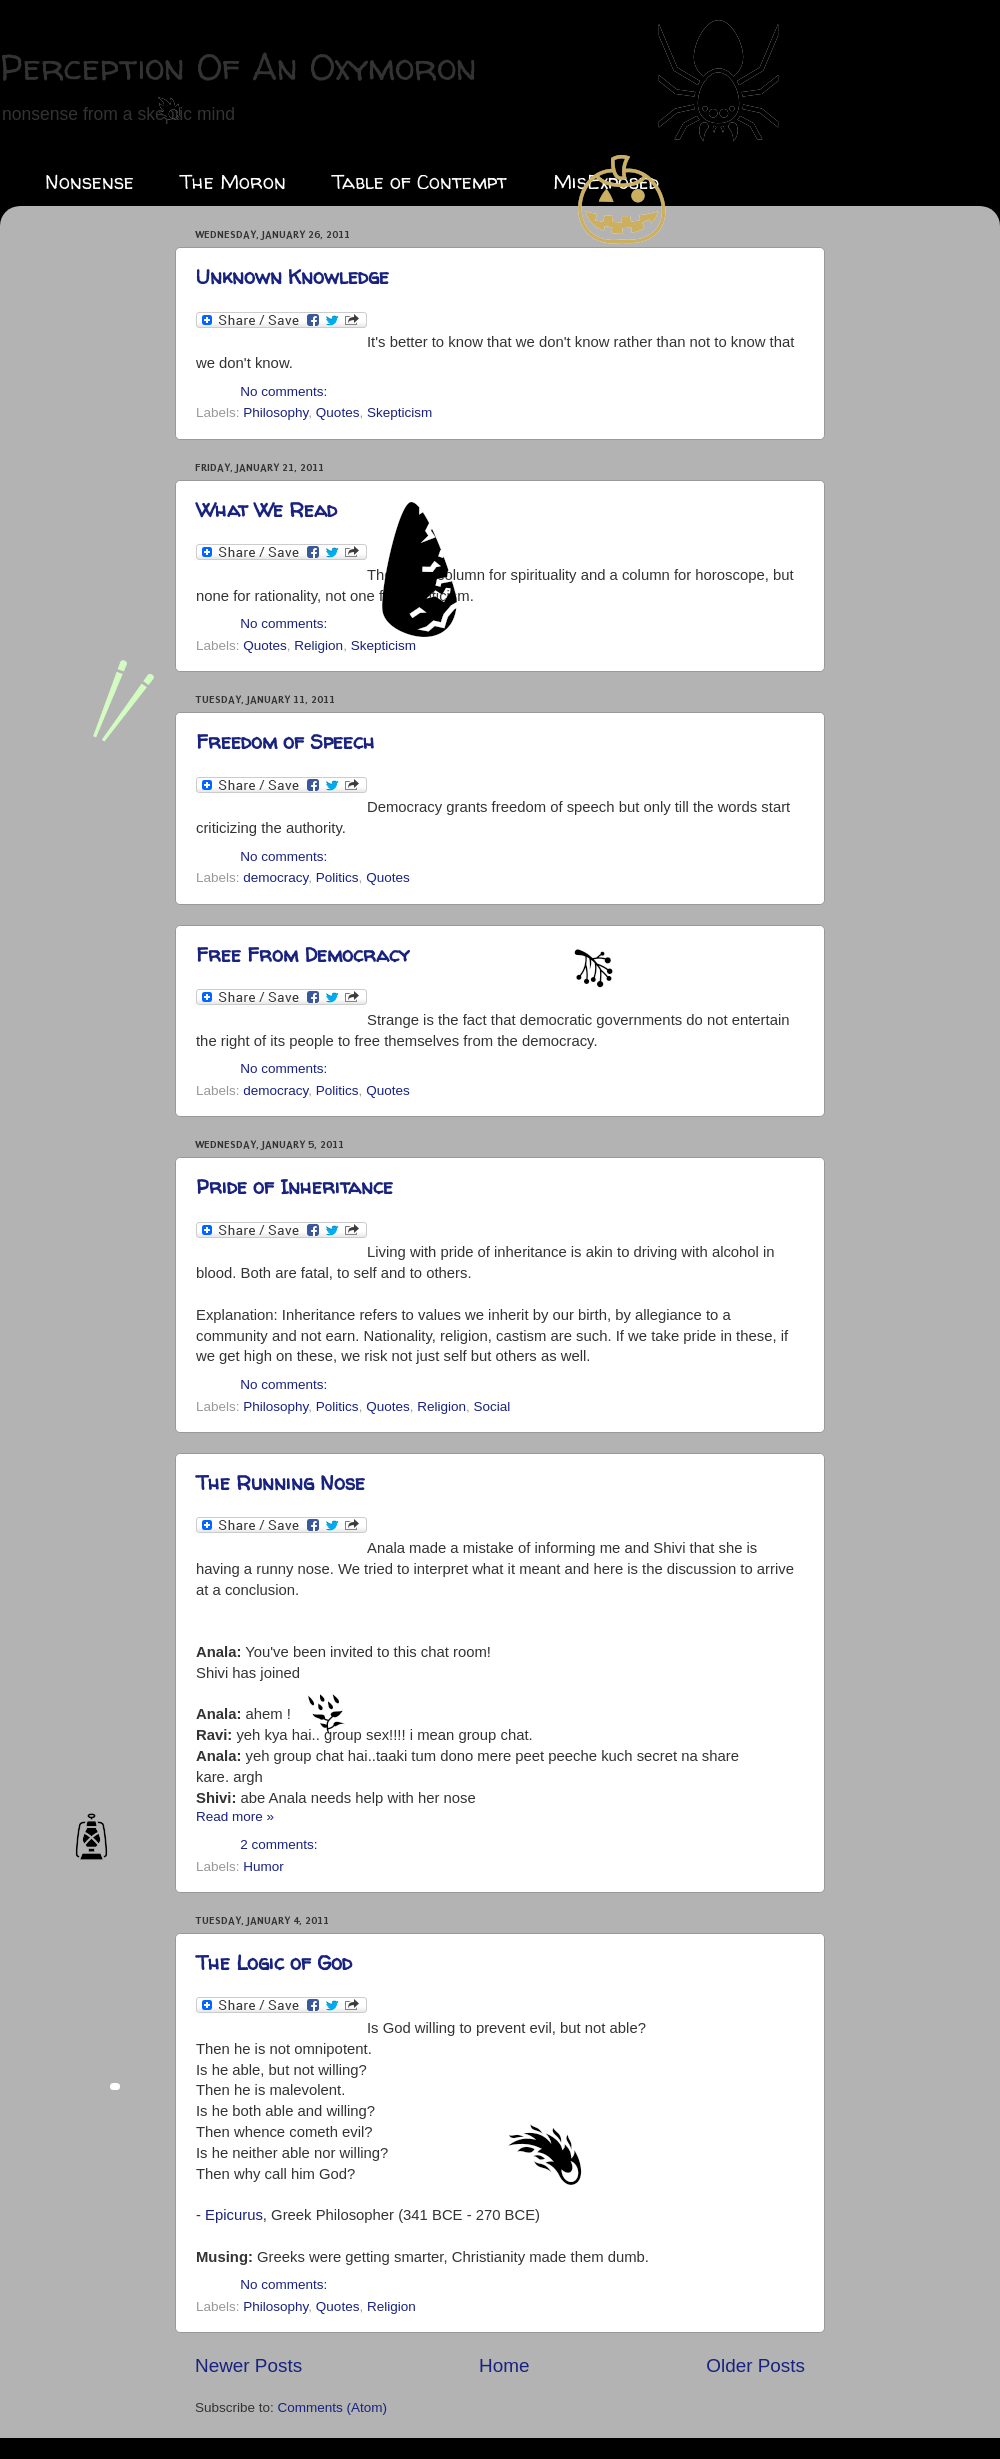 This screenshot has height=2459, width=1000. Describe the element at coordinates (622, 199) in the screenshot. I see `access halloween-themed content or events` at that location.